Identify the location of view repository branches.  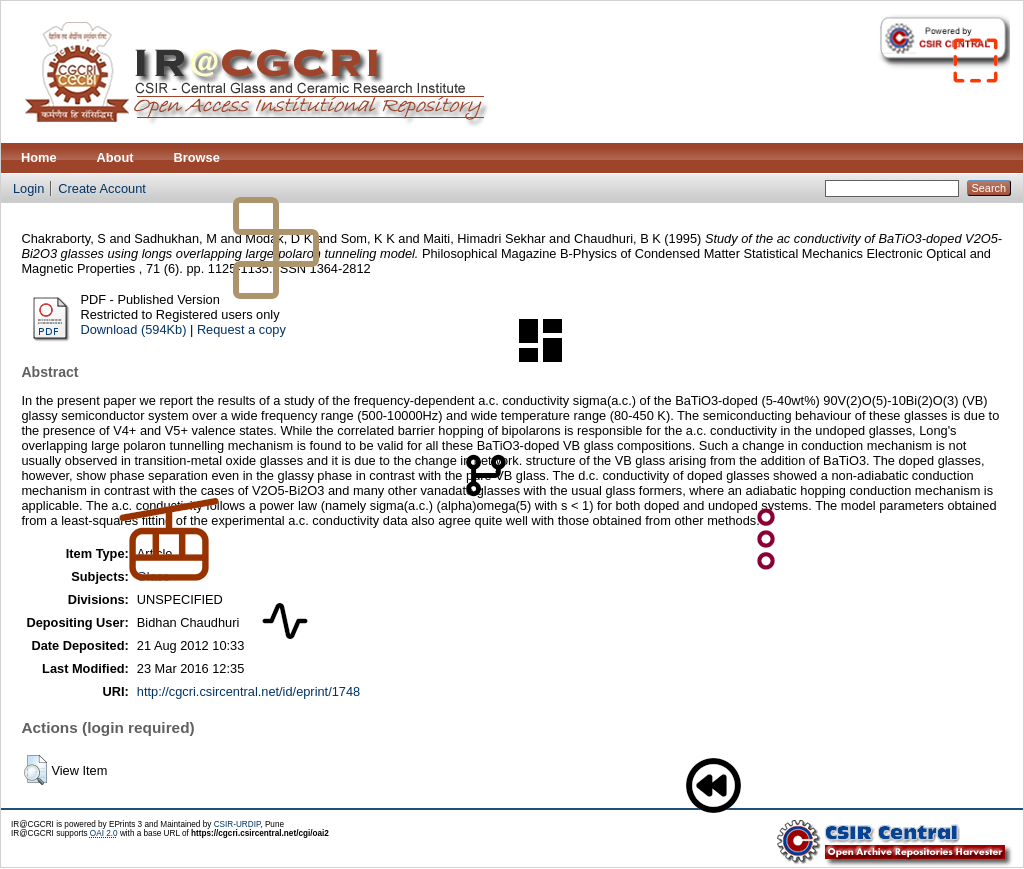
(483, 475).